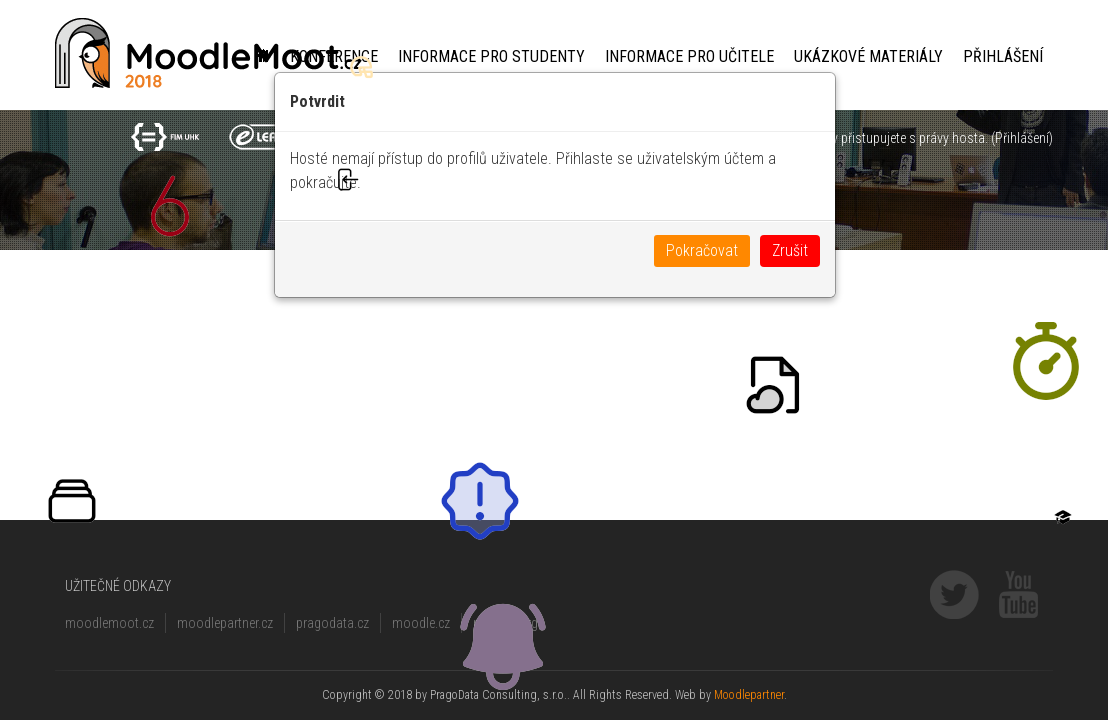 This screenshot has width=1108, height=720. What do you see at coordinates (170, 206) in the screenshot?
I see `indicates the number six in a list or sequence` at bounding box center [170, 206].